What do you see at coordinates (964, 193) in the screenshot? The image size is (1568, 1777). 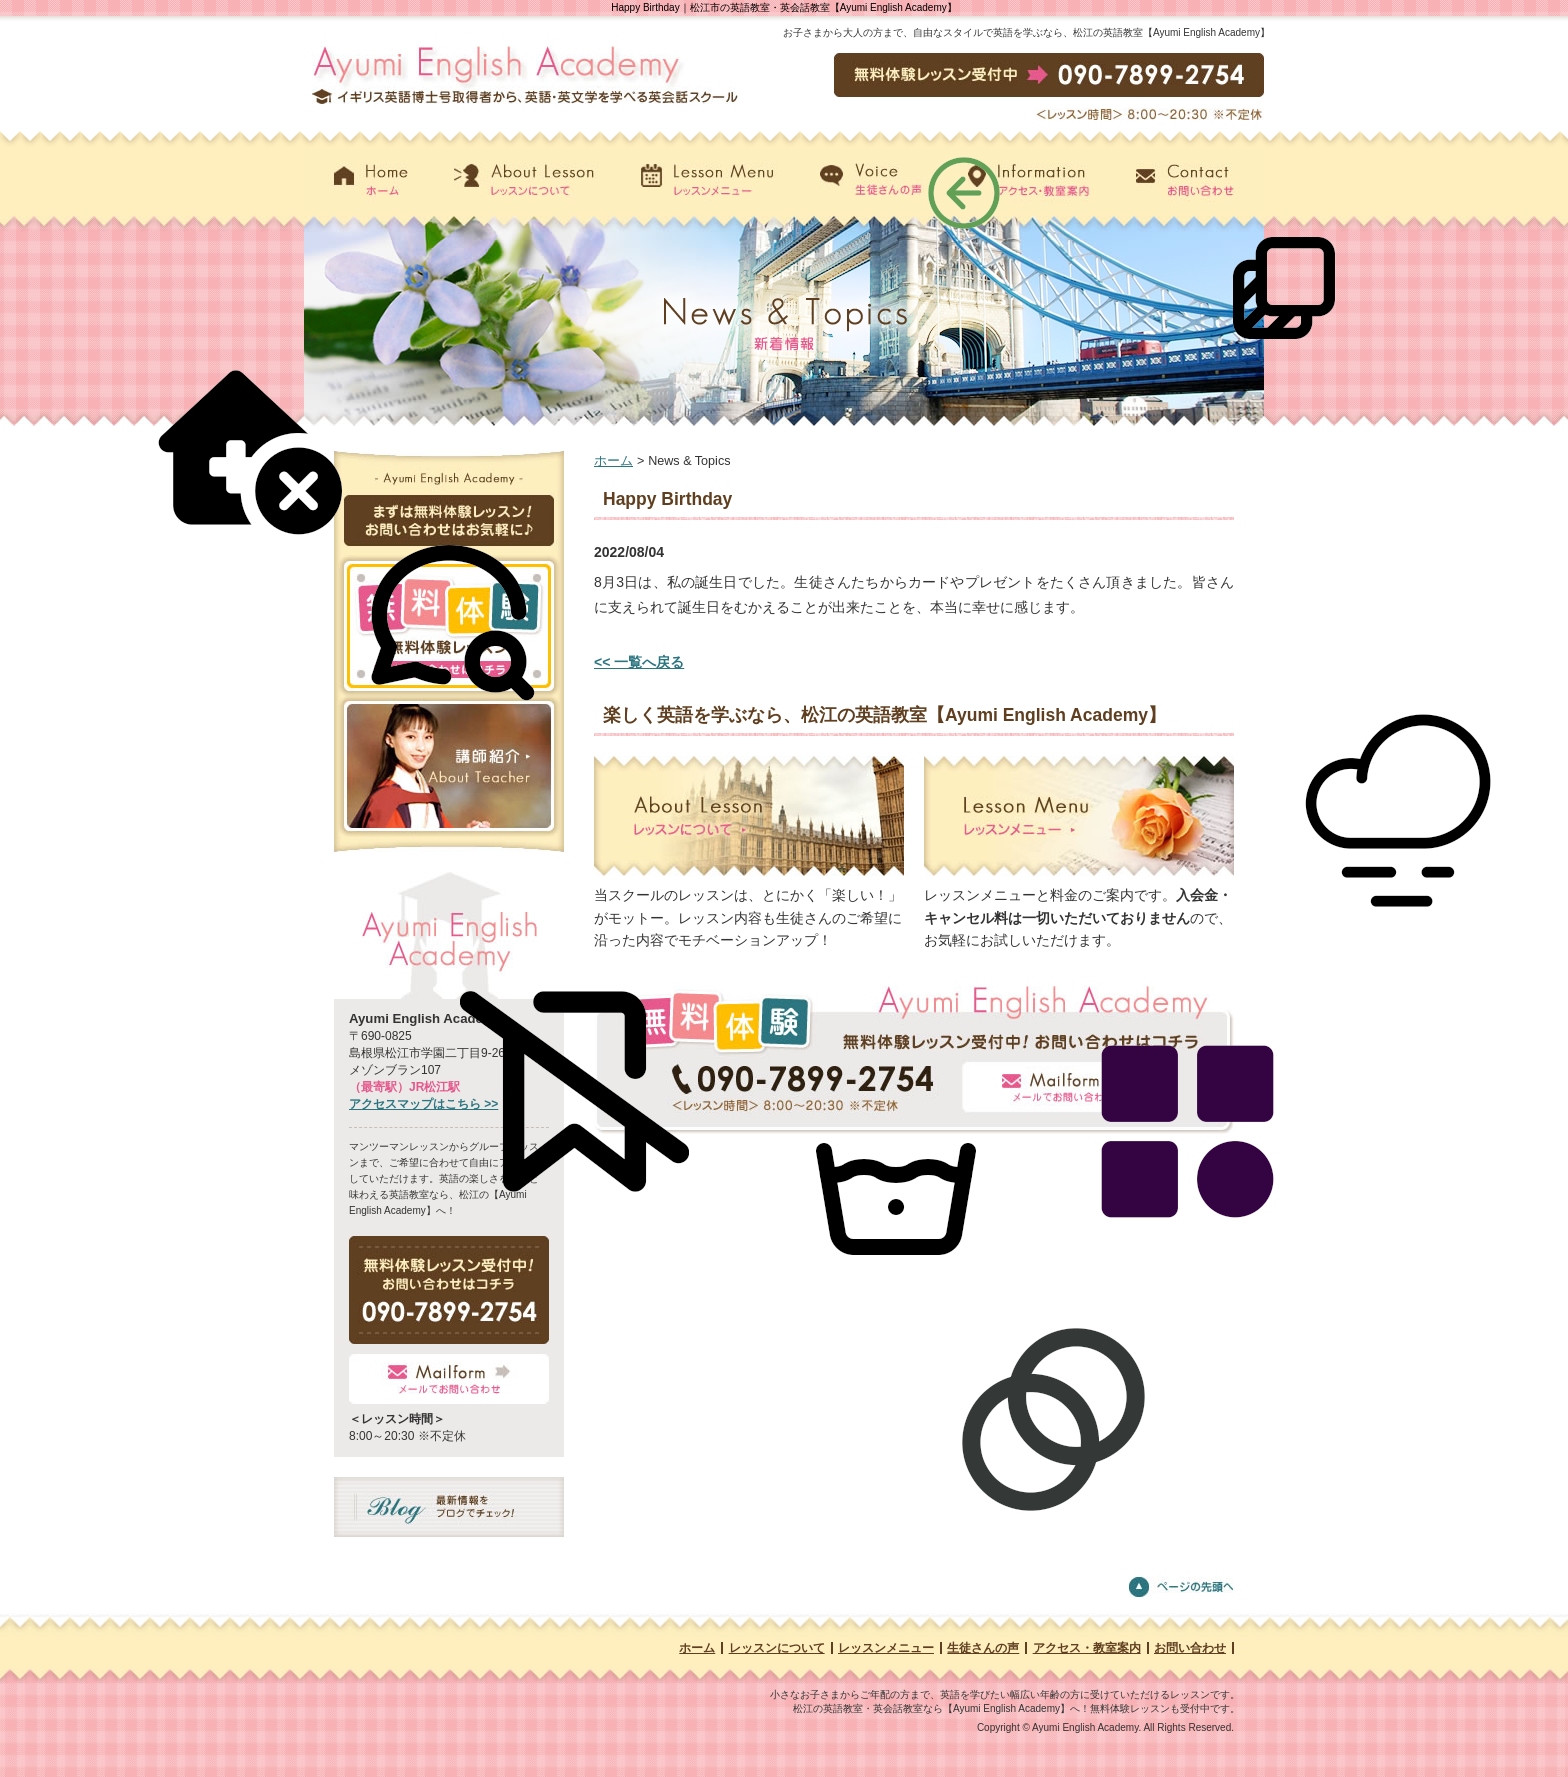 I see `go back to the previous screen` at bounding box center [964, 193].